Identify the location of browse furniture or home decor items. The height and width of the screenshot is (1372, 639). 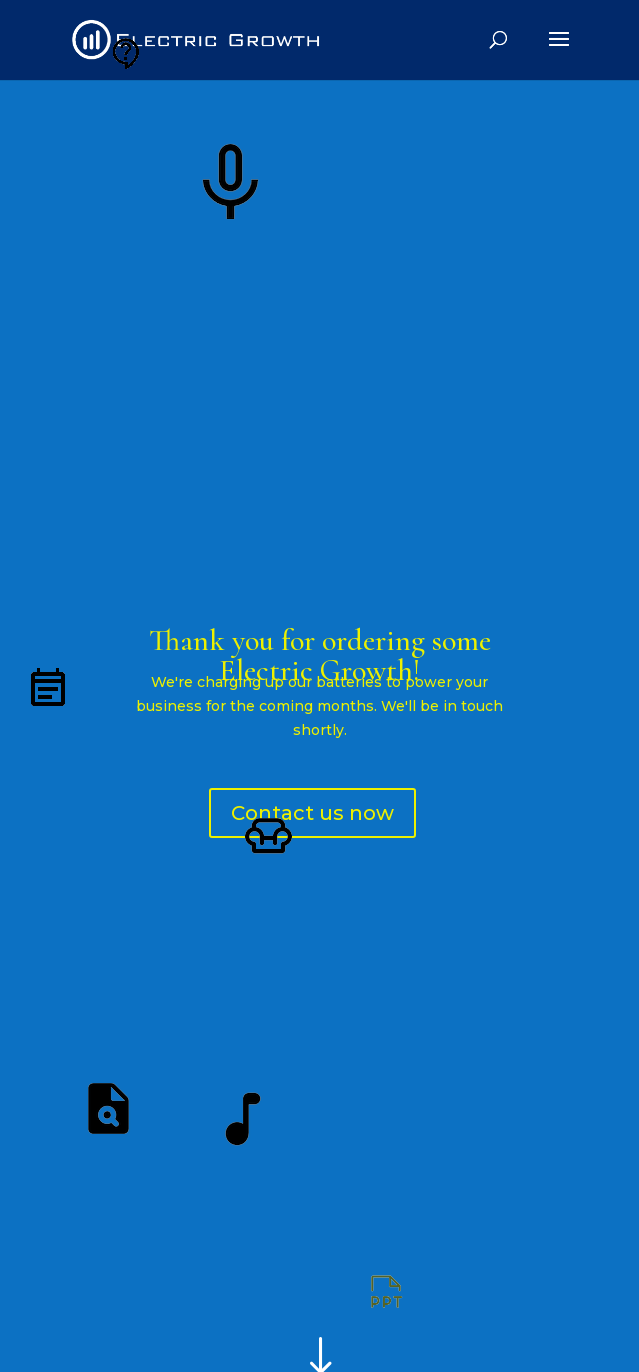
(268, 836).